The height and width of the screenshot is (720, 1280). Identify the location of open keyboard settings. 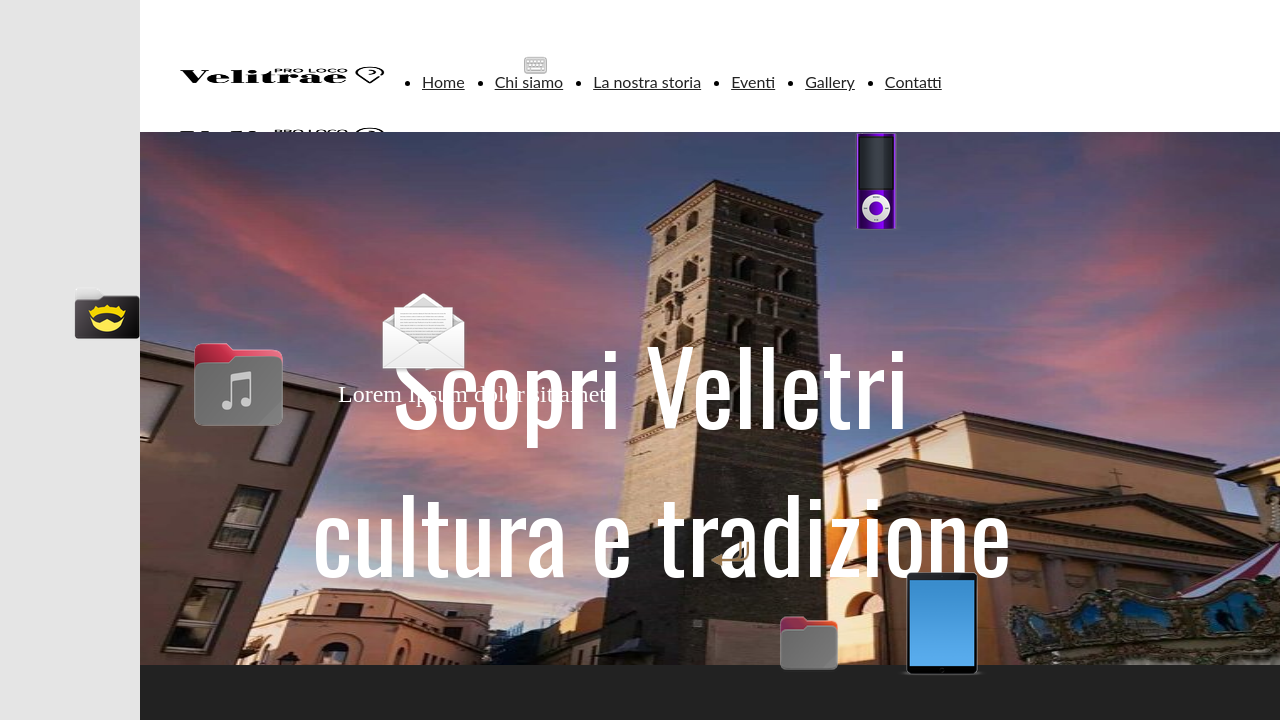
(535, 65).